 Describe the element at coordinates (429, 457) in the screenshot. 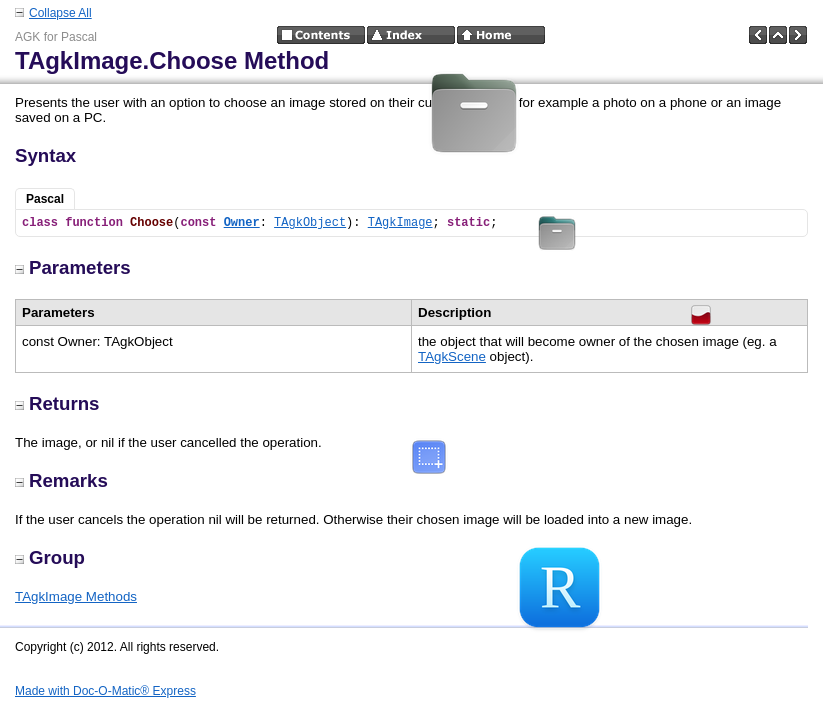

I see `take a screenshot` at that location.